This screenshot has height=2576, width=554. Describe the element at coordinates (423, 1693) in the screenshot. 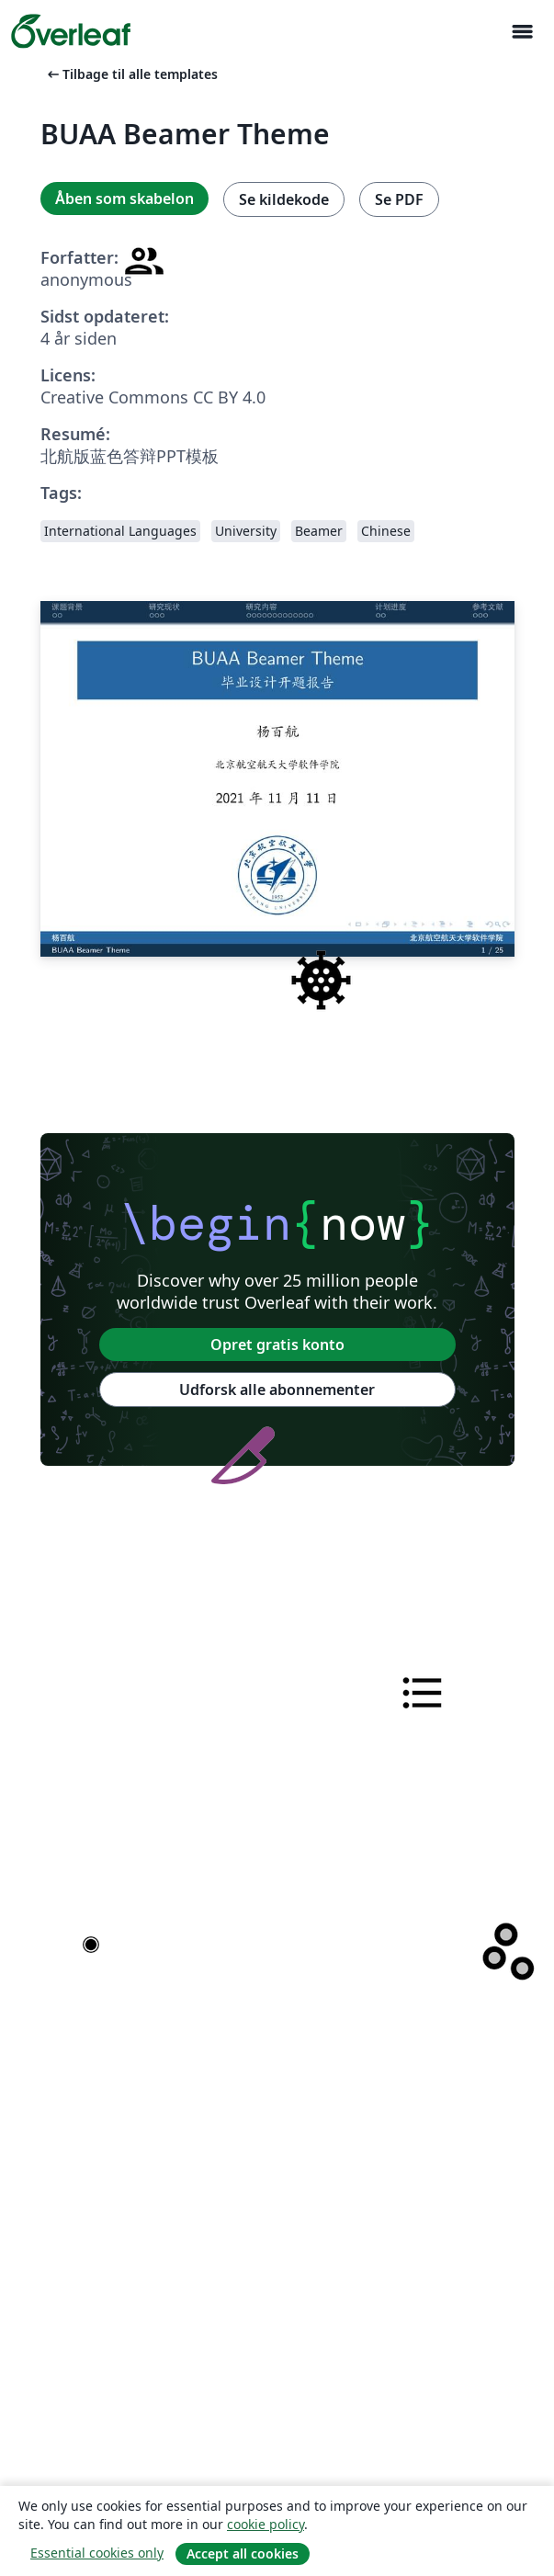

I see `switch to list view` at that location.